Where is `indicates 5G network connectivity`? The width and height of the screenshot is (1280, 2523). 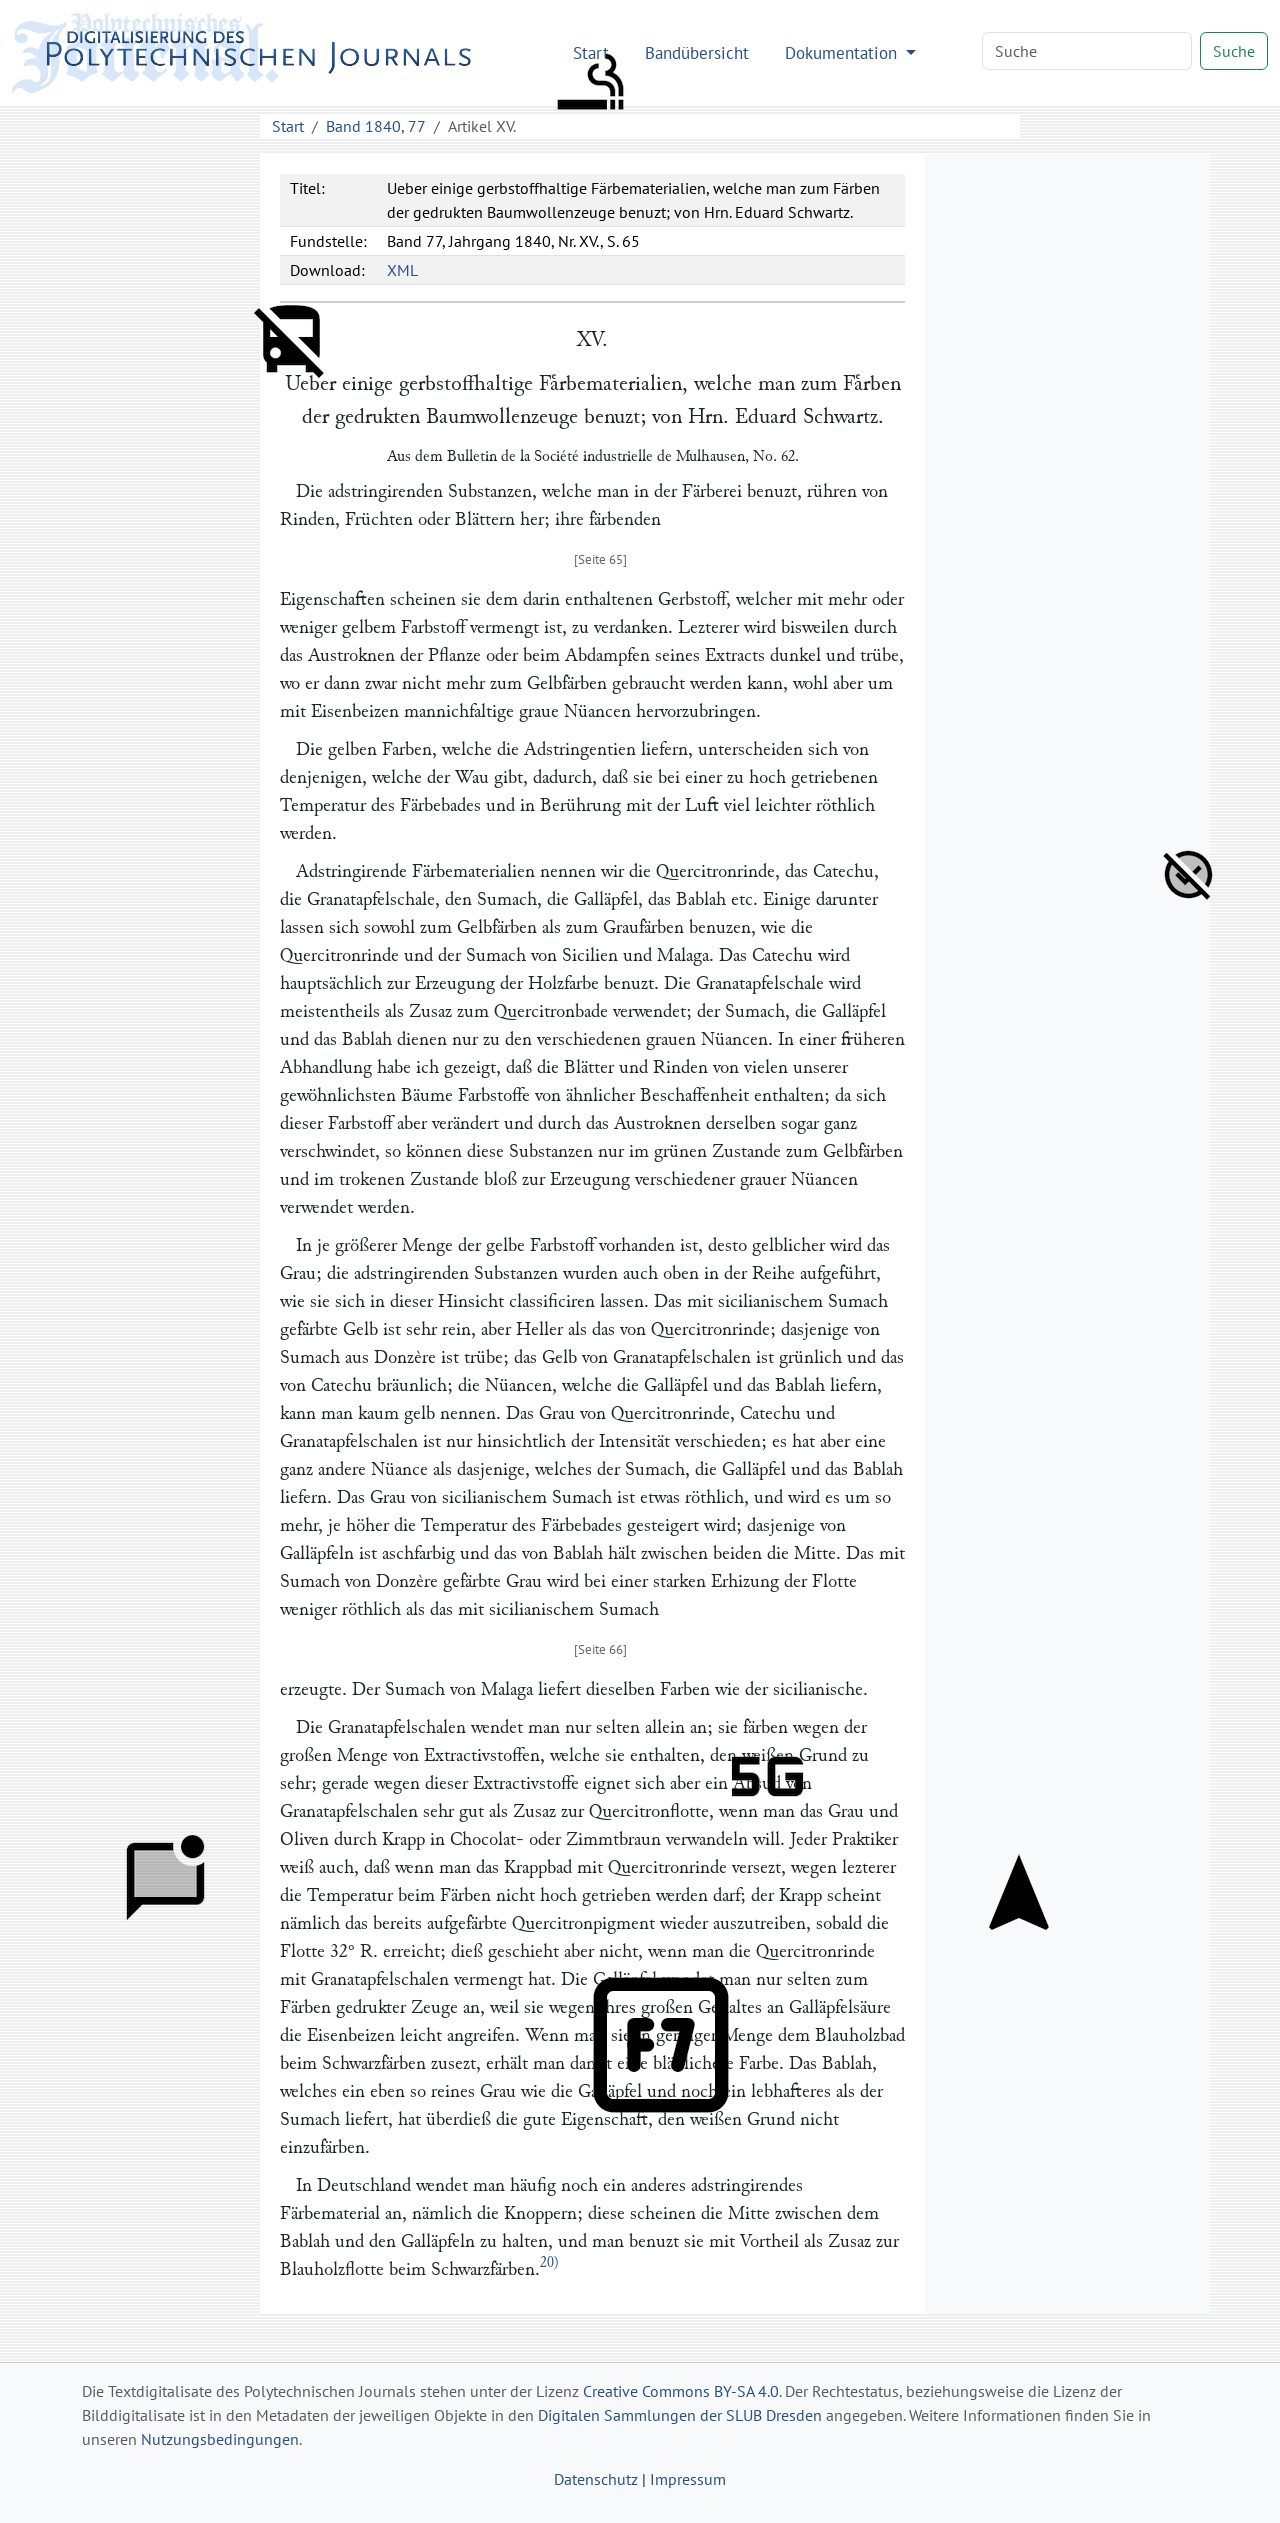
indicates 5G network connectivity is located at coordinates (767, 1776).